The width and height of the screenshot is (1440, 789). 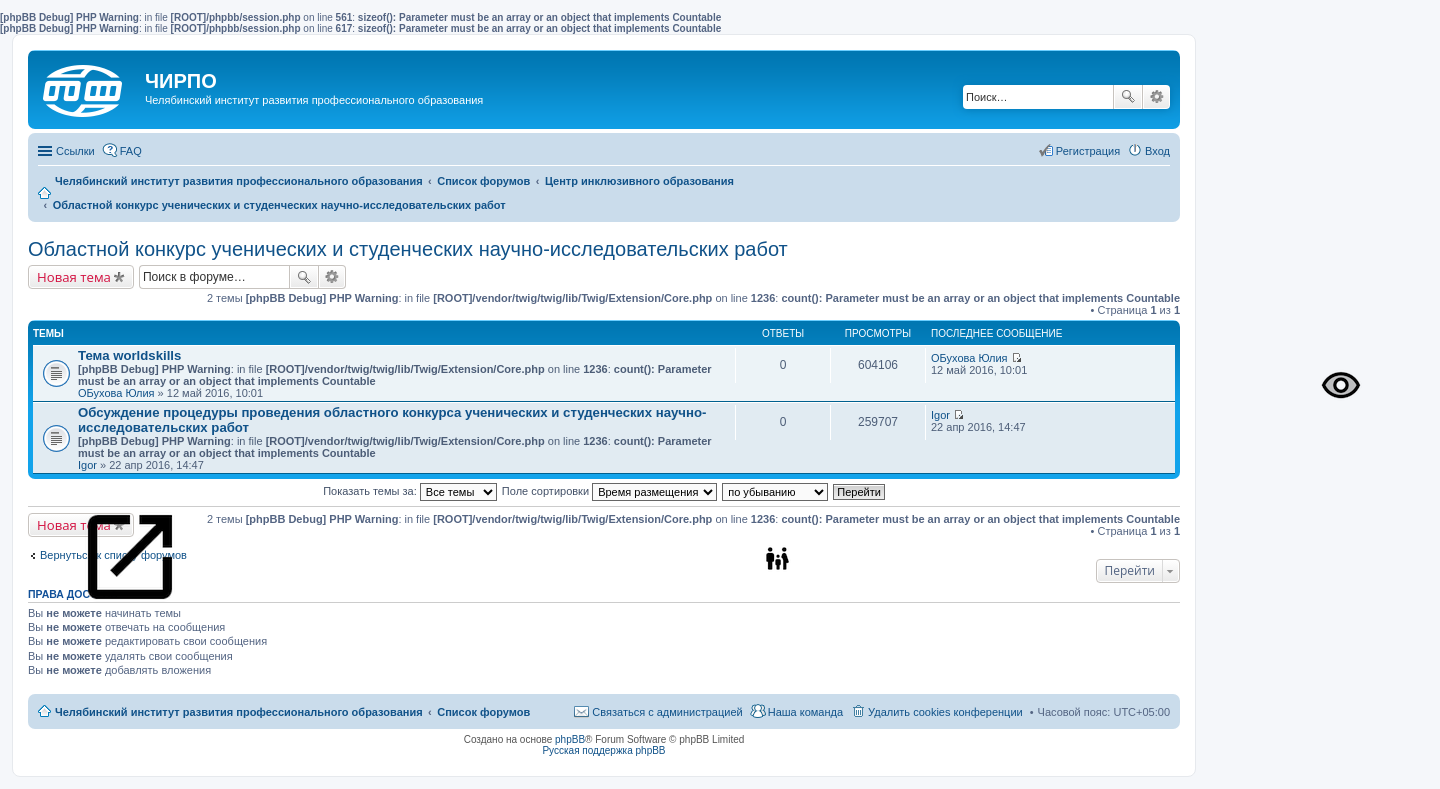 I want to click on indicates family restroom availability, so click(x=777, y=558).